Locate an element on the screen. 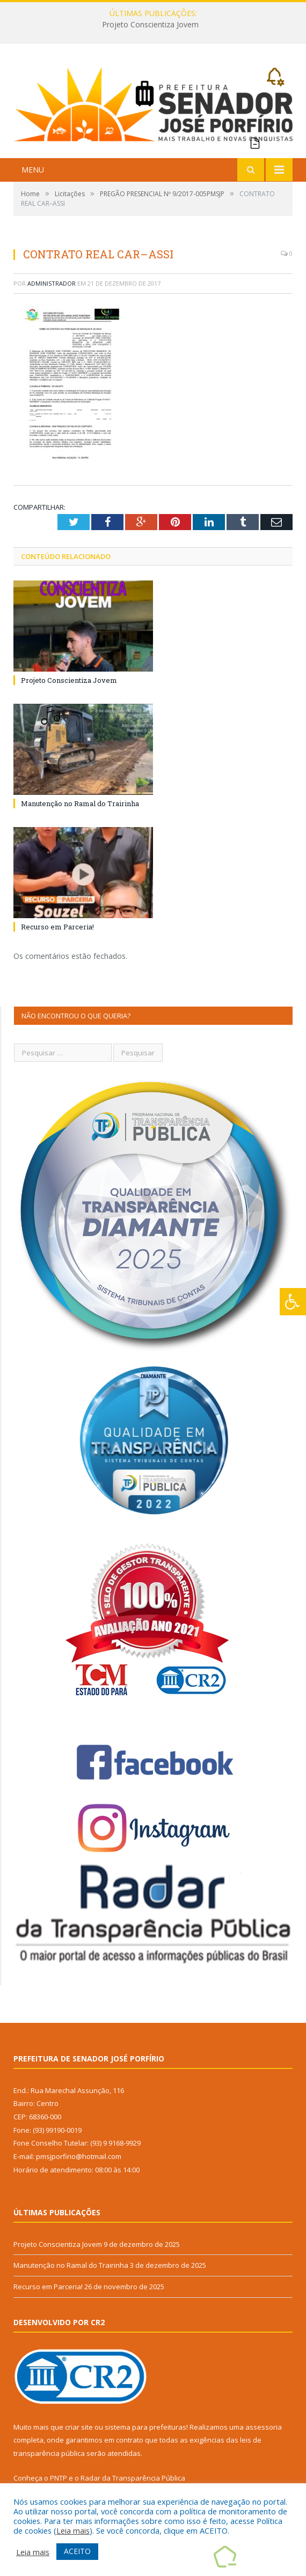 This screenshot has width=306, height=2576. remove a selected shape is located at coordinates (225, 2557).